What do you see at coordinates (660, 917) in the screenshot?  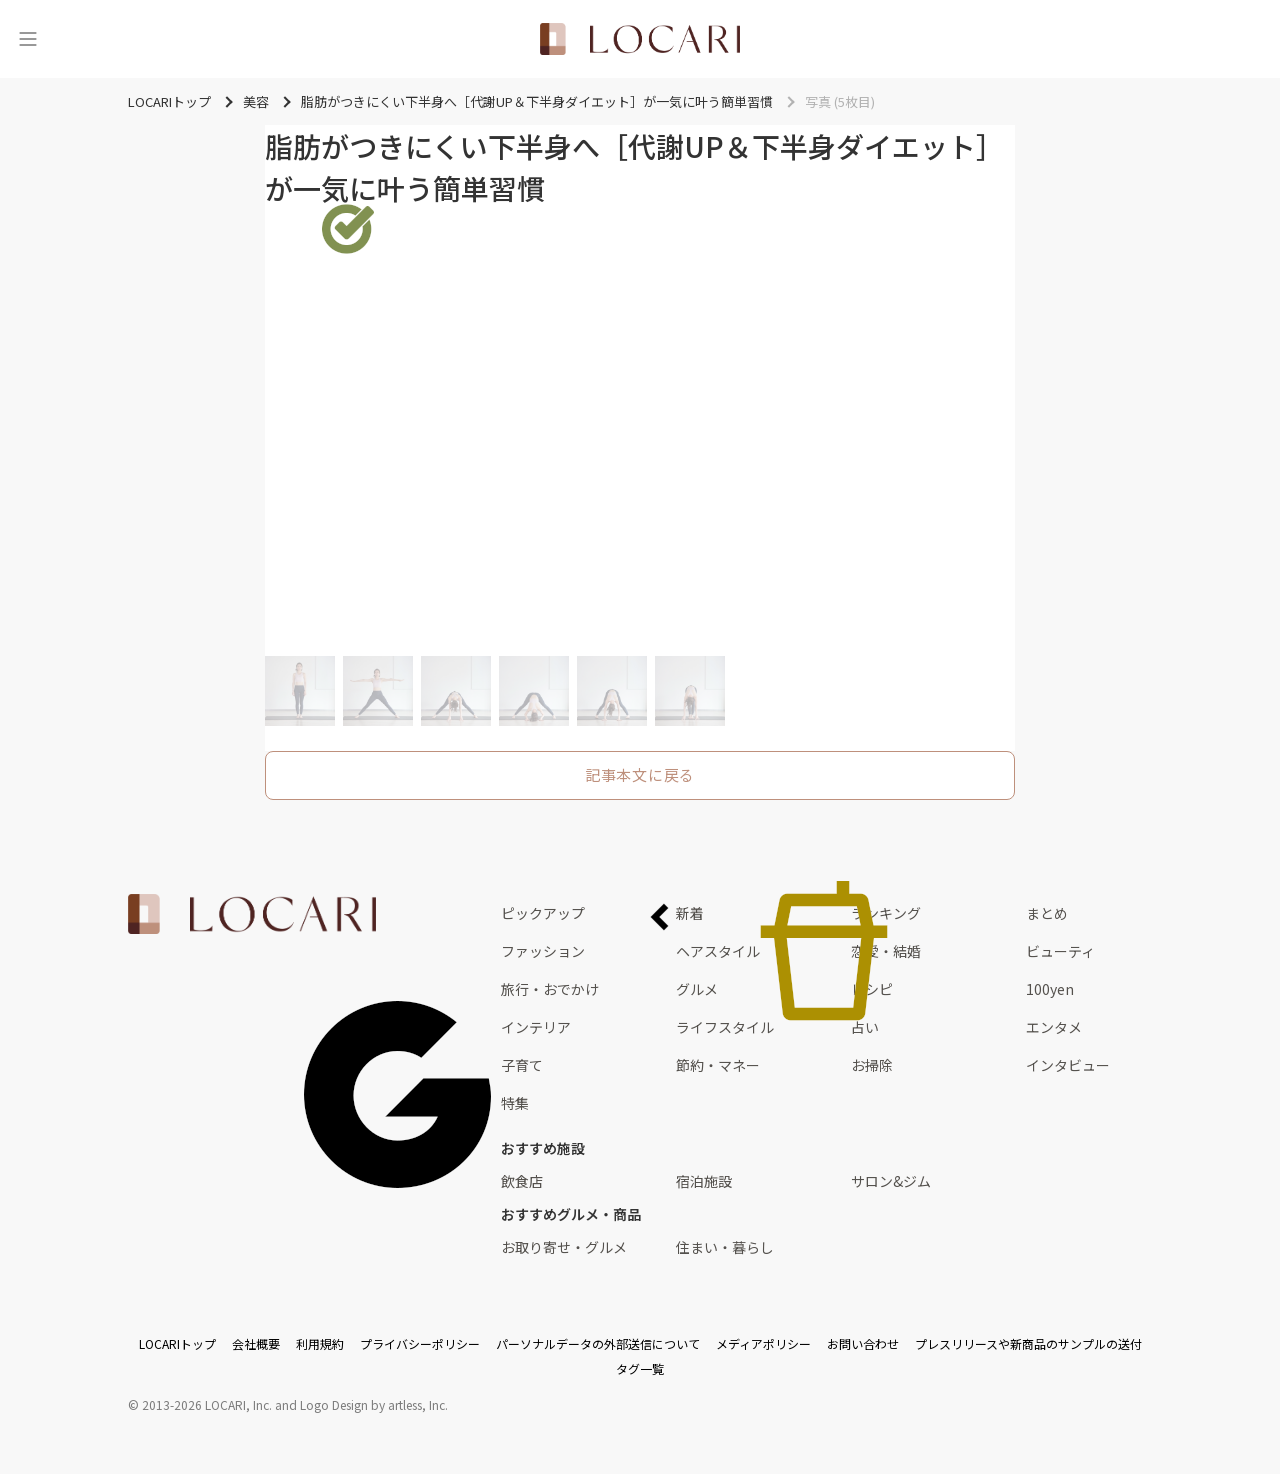 I see `navigate to the previous item or screen` at bounding box center [660, 917].